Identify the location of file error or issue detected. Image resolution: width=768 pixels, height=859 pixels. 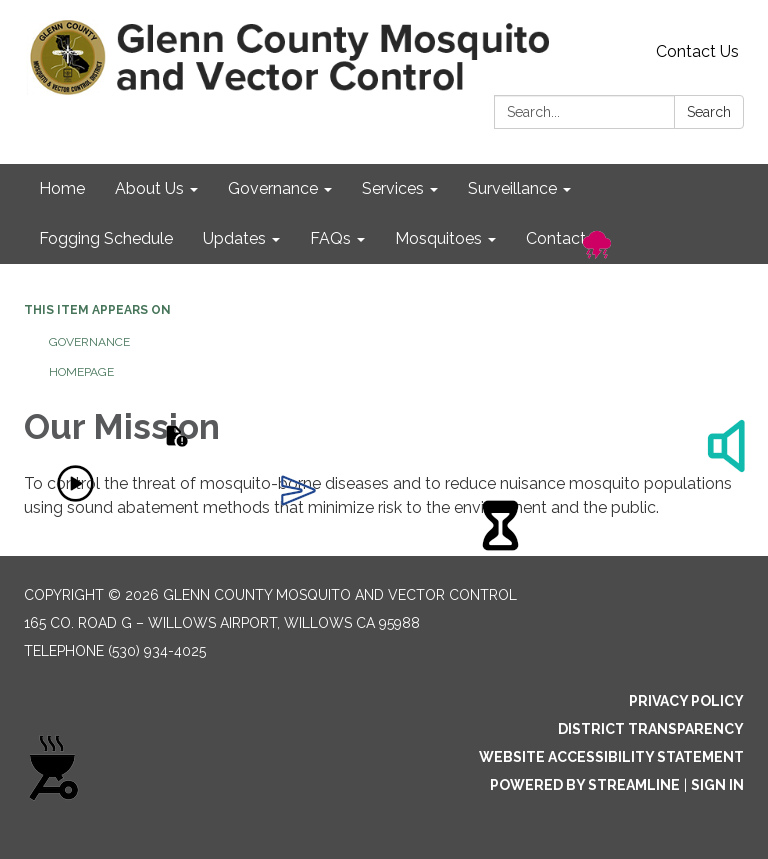
(176, 435).